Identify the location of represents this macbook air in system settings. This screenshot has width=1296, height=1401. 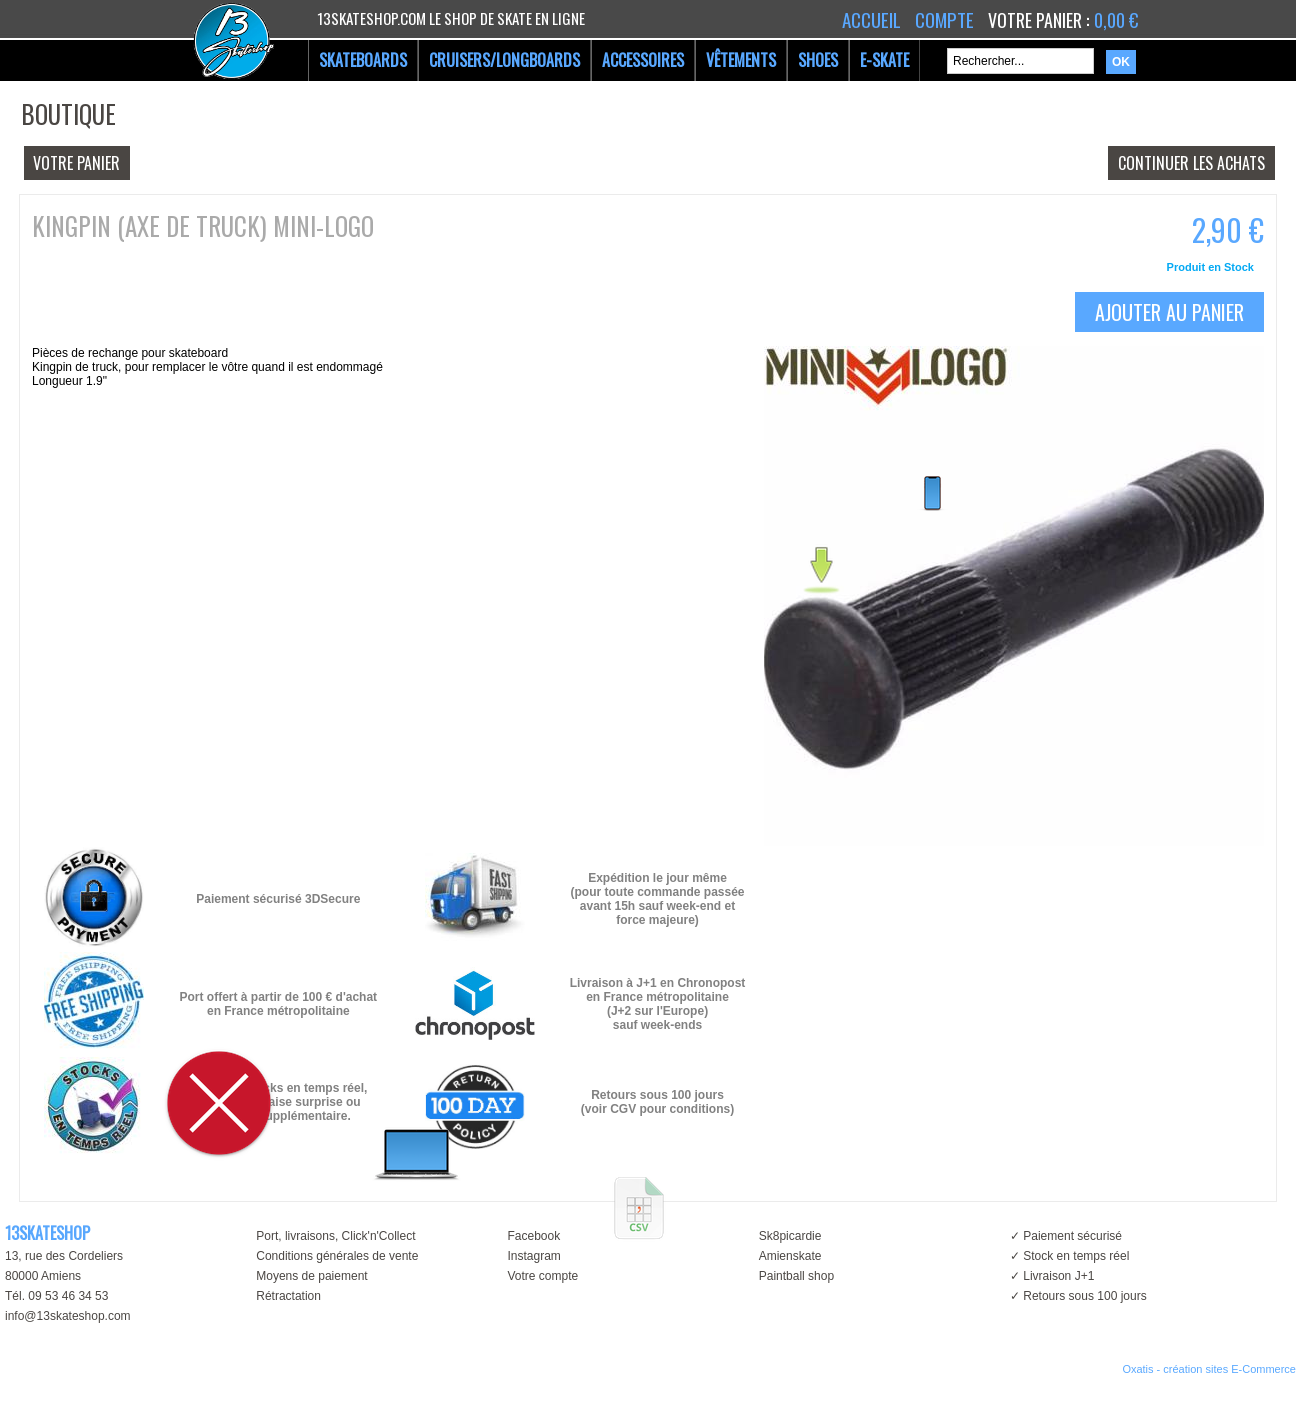
(416, 1147).